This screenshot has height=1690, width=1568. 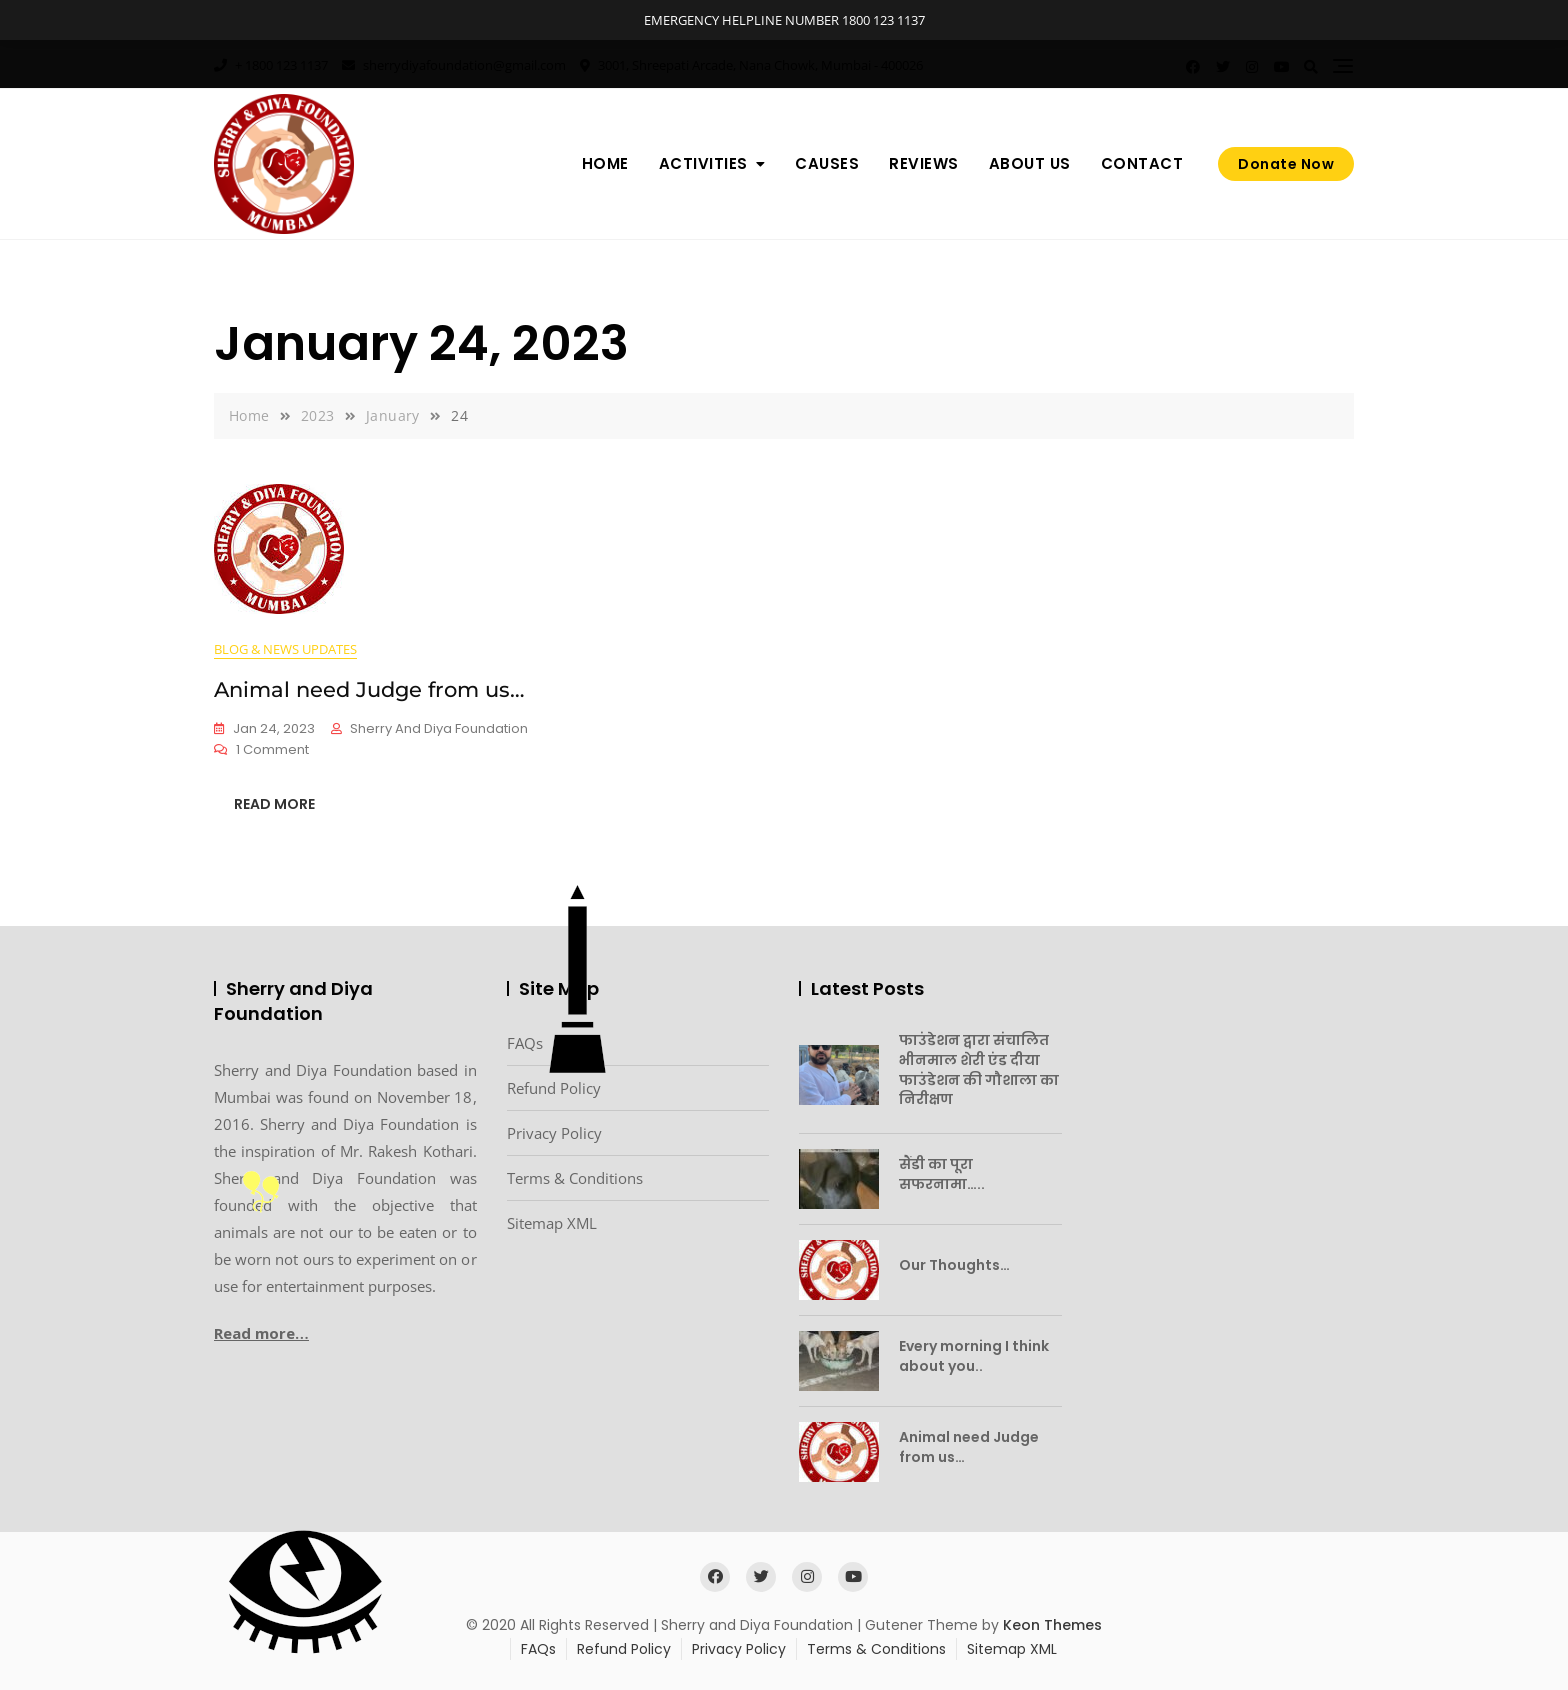 I want to click on indicates a celebration or party event, so click(x=260, y=1191).